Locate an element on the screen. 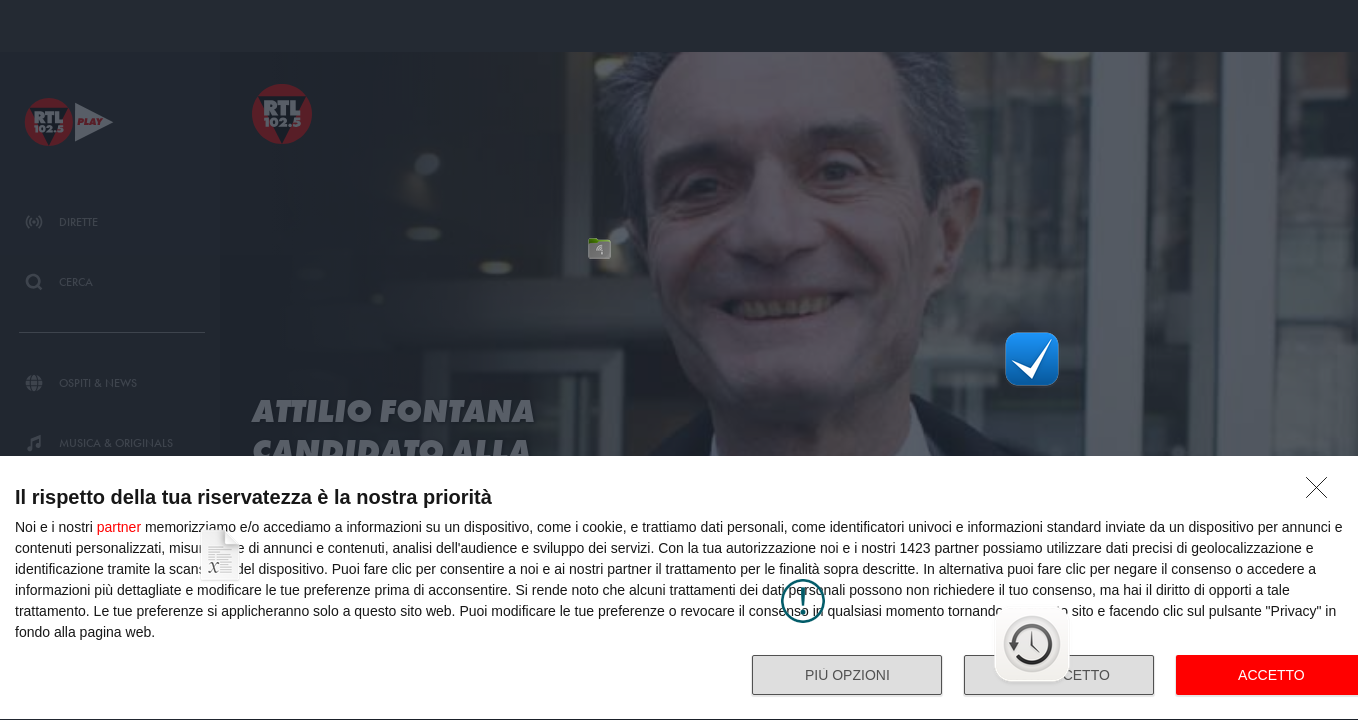  open Super Productivity app is located at coordinates (1032, 359).